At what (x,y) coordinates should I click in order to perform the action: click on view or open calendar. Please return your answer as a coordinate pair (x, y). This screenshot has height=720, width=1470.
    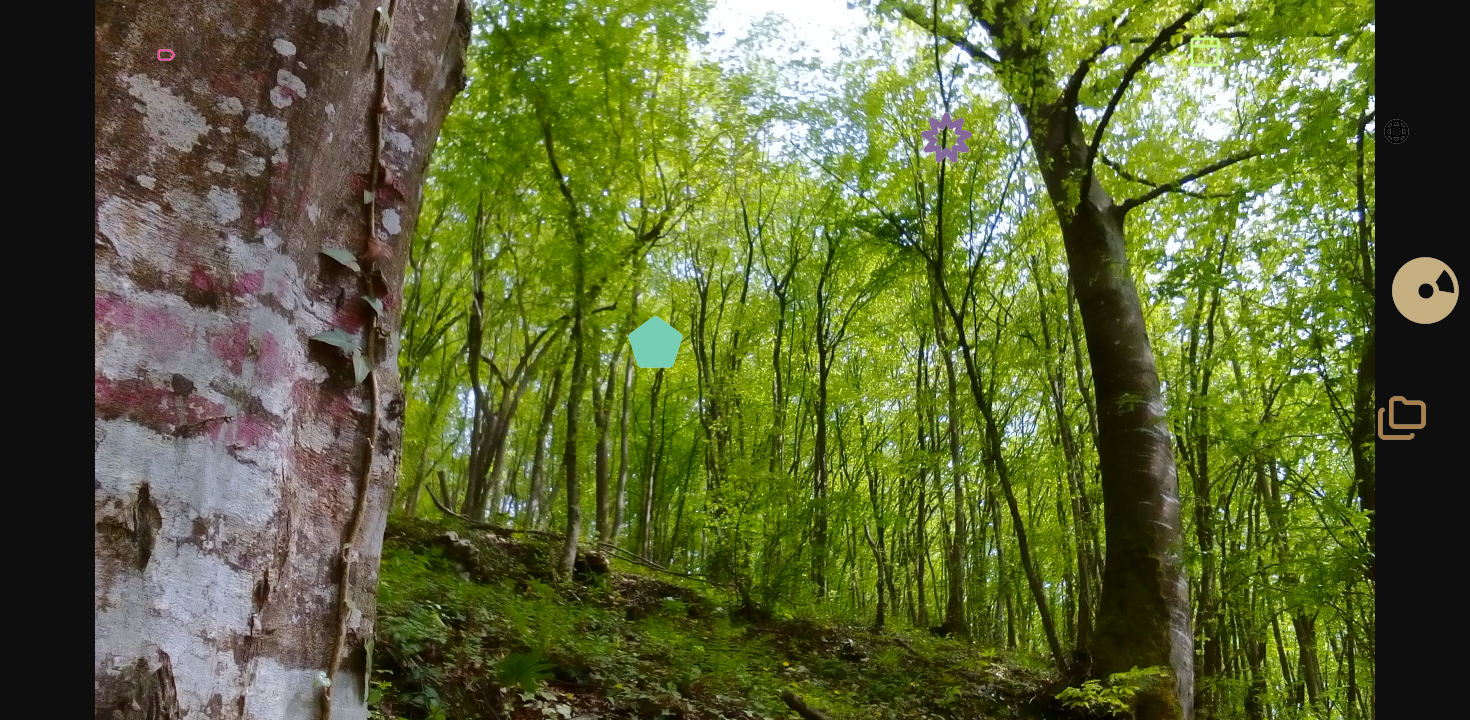
    Looking at the image, I should click on (1205, 52).